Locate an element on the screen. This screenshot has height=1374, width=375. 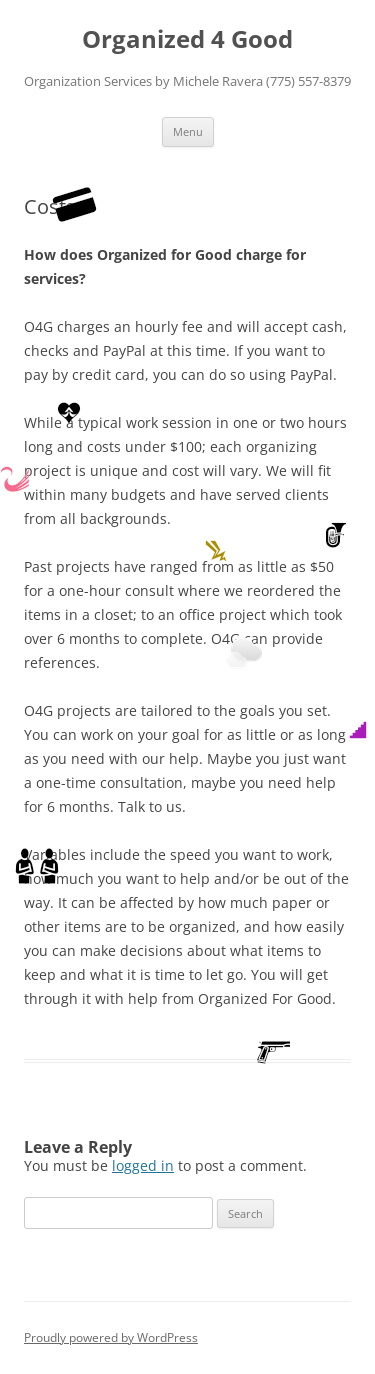
indicates cloudy weather conditions is located at coordinates (244, 653).